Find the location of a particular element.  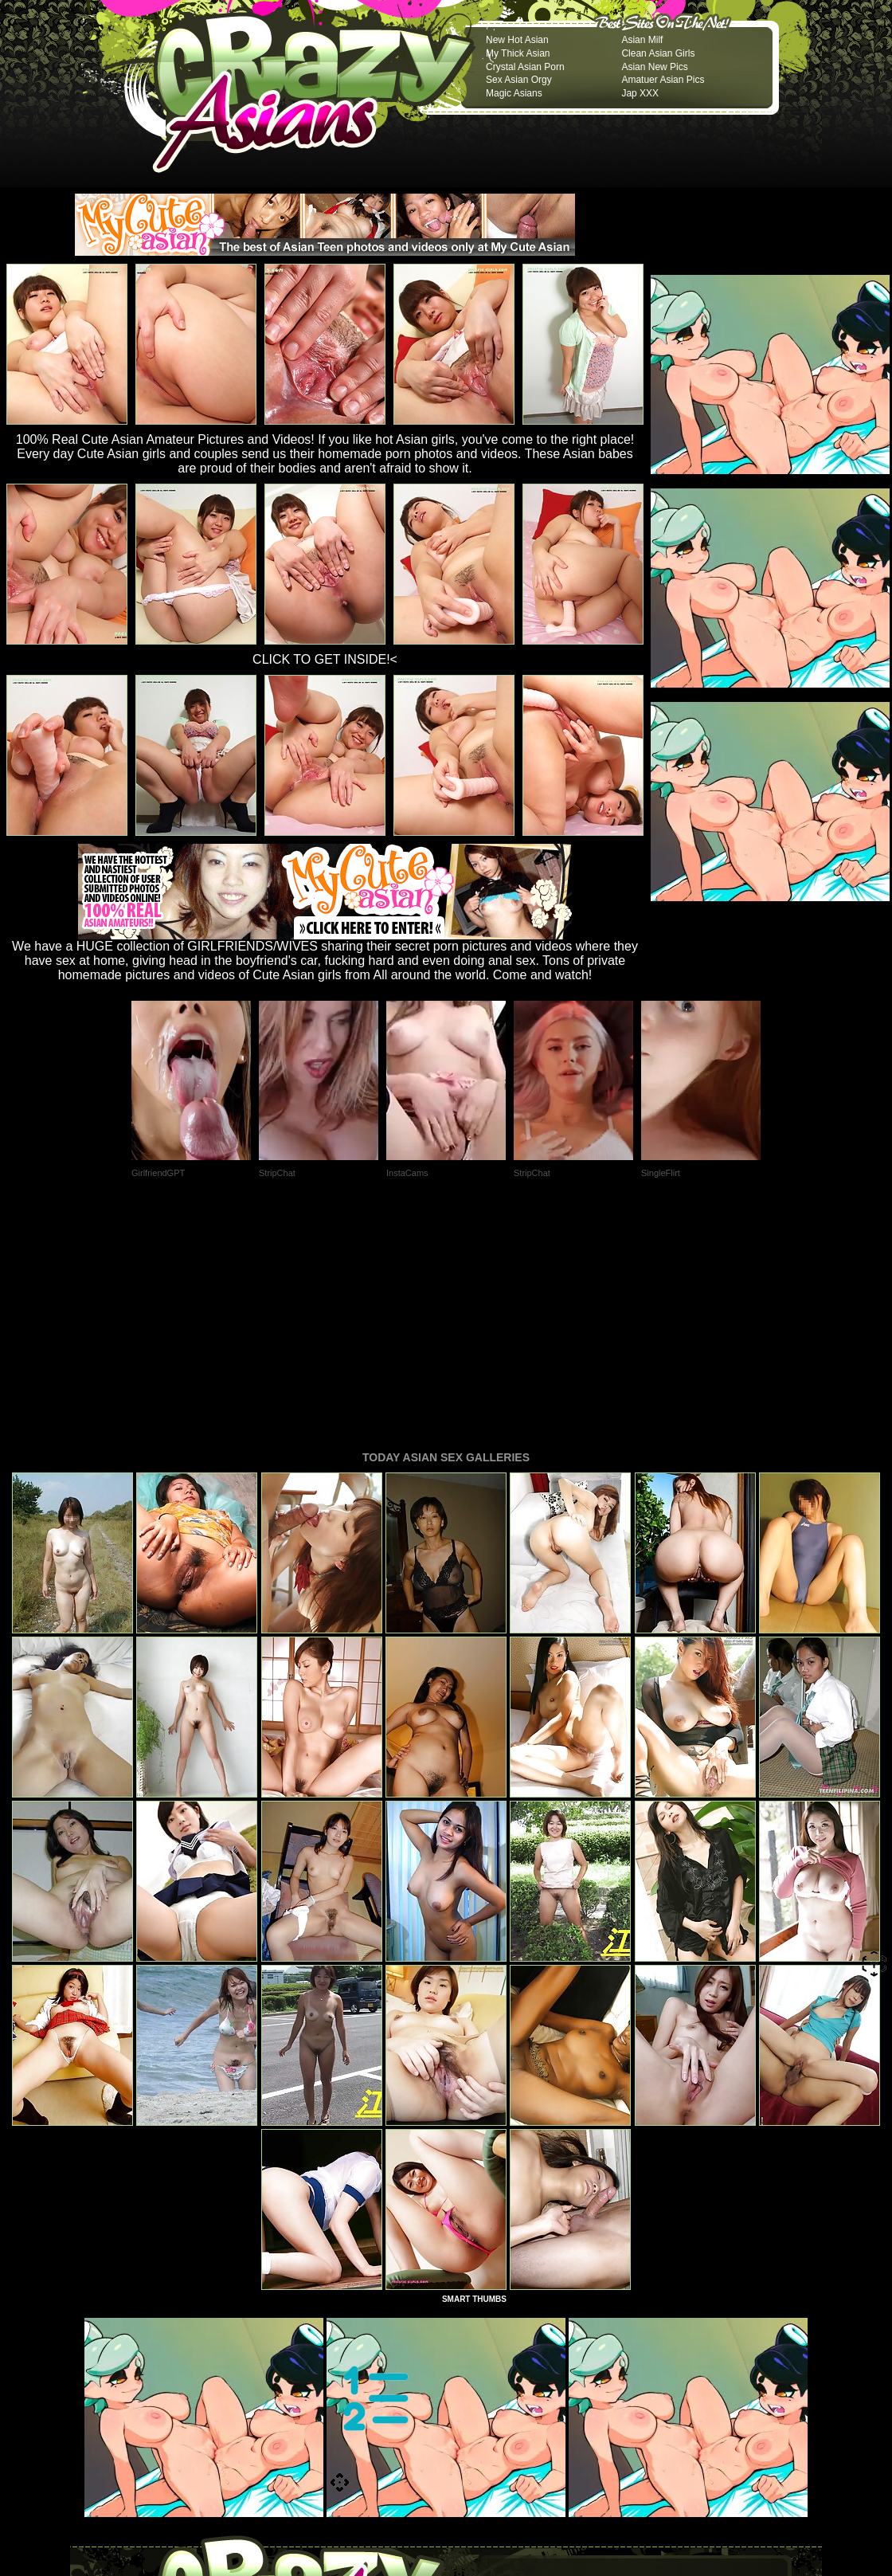

view 3D model or object is located at coordinates (874, 1963).